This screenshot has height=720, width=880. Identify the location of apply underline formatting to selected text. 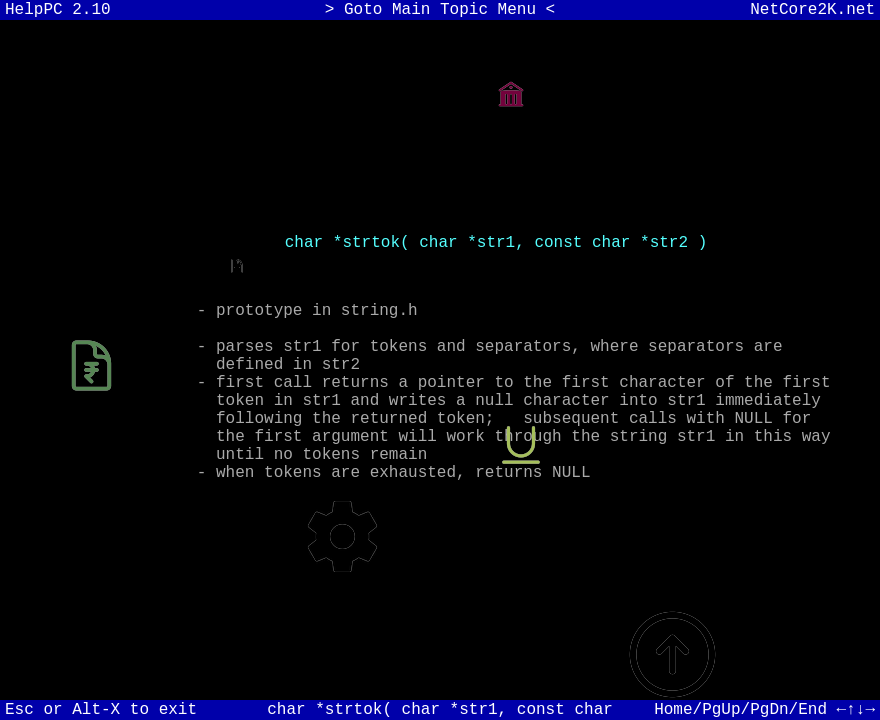
(521, 445).